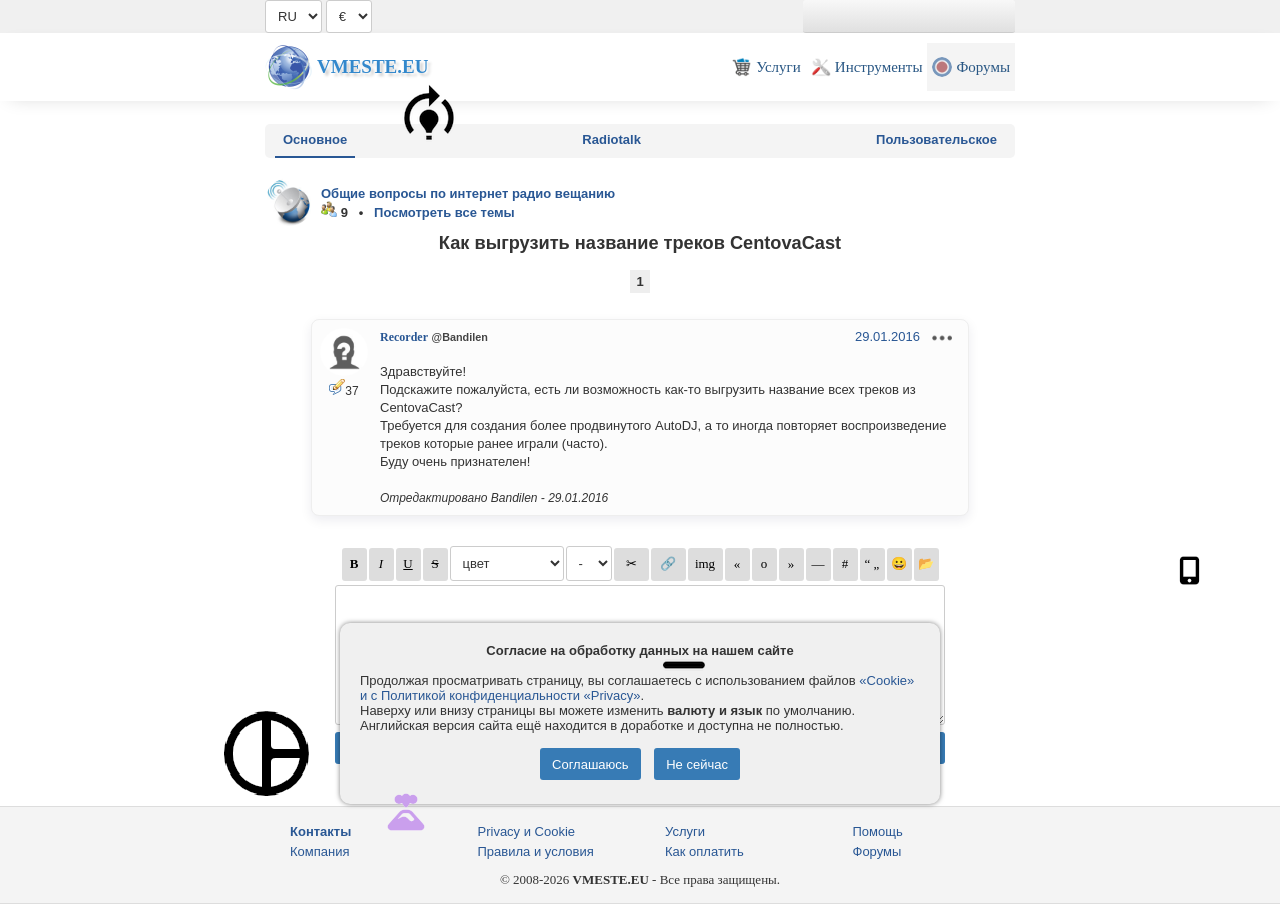 The image size is (1280, 904). Describe the element at coordinates (1189, 570) in the screenshot. I see `access mobile device settings` at that location.